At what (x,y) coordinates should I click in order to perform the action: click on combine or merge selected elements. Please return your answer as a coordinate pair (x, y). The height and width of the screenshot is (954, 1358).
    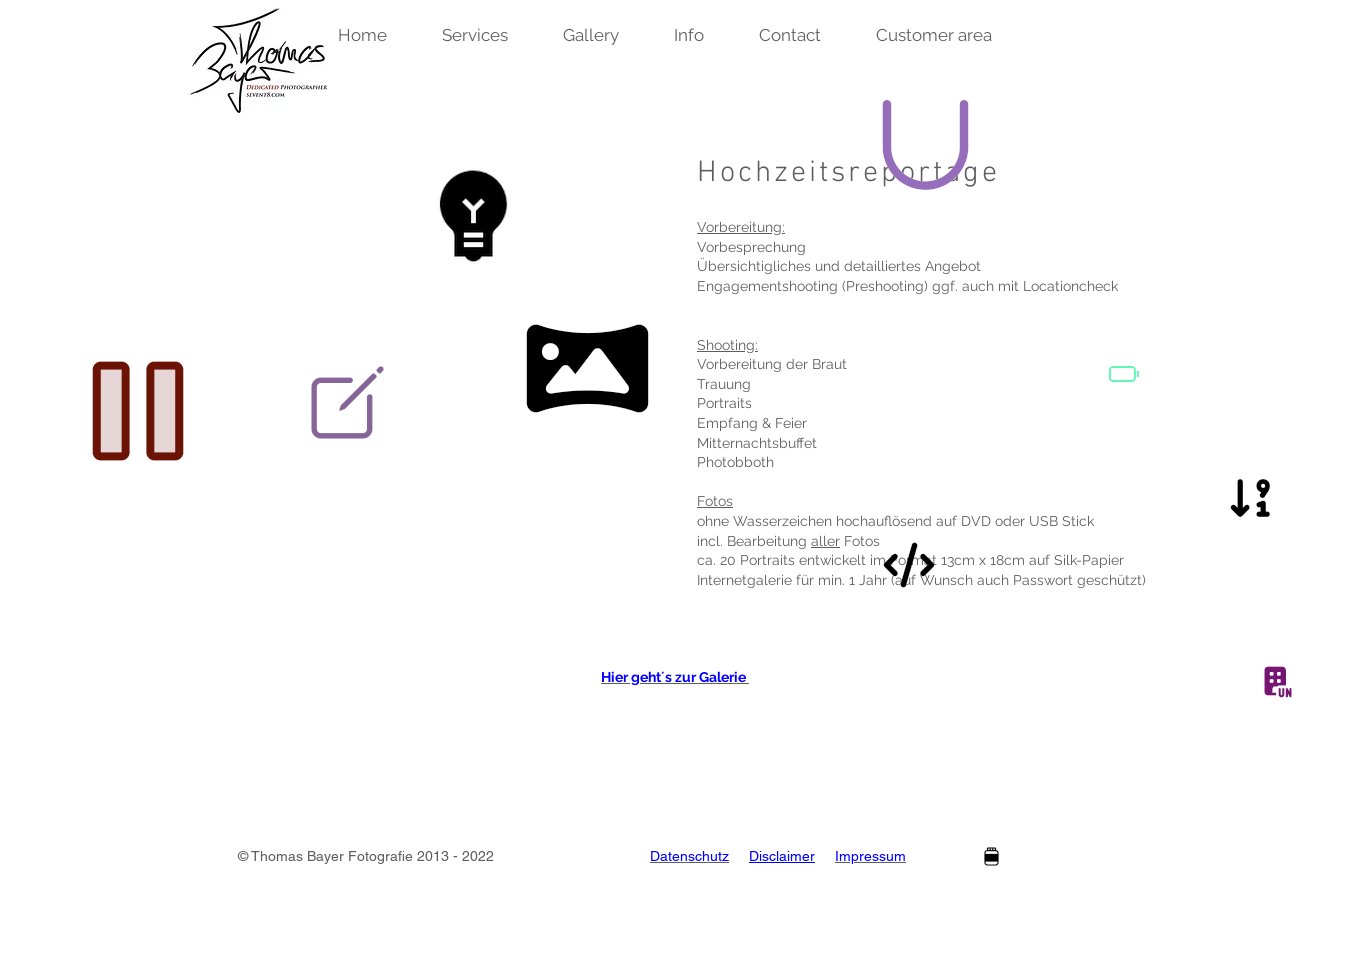
    Looking at the image, I should click on (925, 138).